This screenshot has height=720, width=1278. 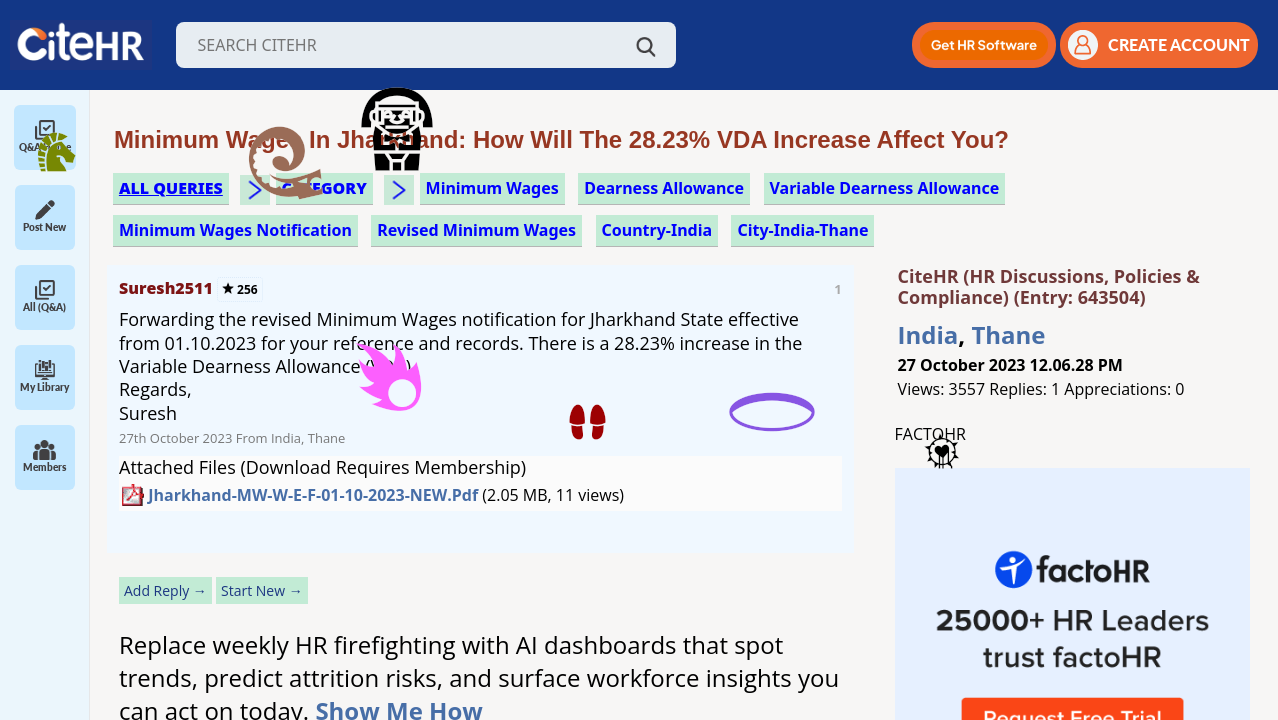 I want to click on view colombian cultural artifacts, so click(x=397, y=129).